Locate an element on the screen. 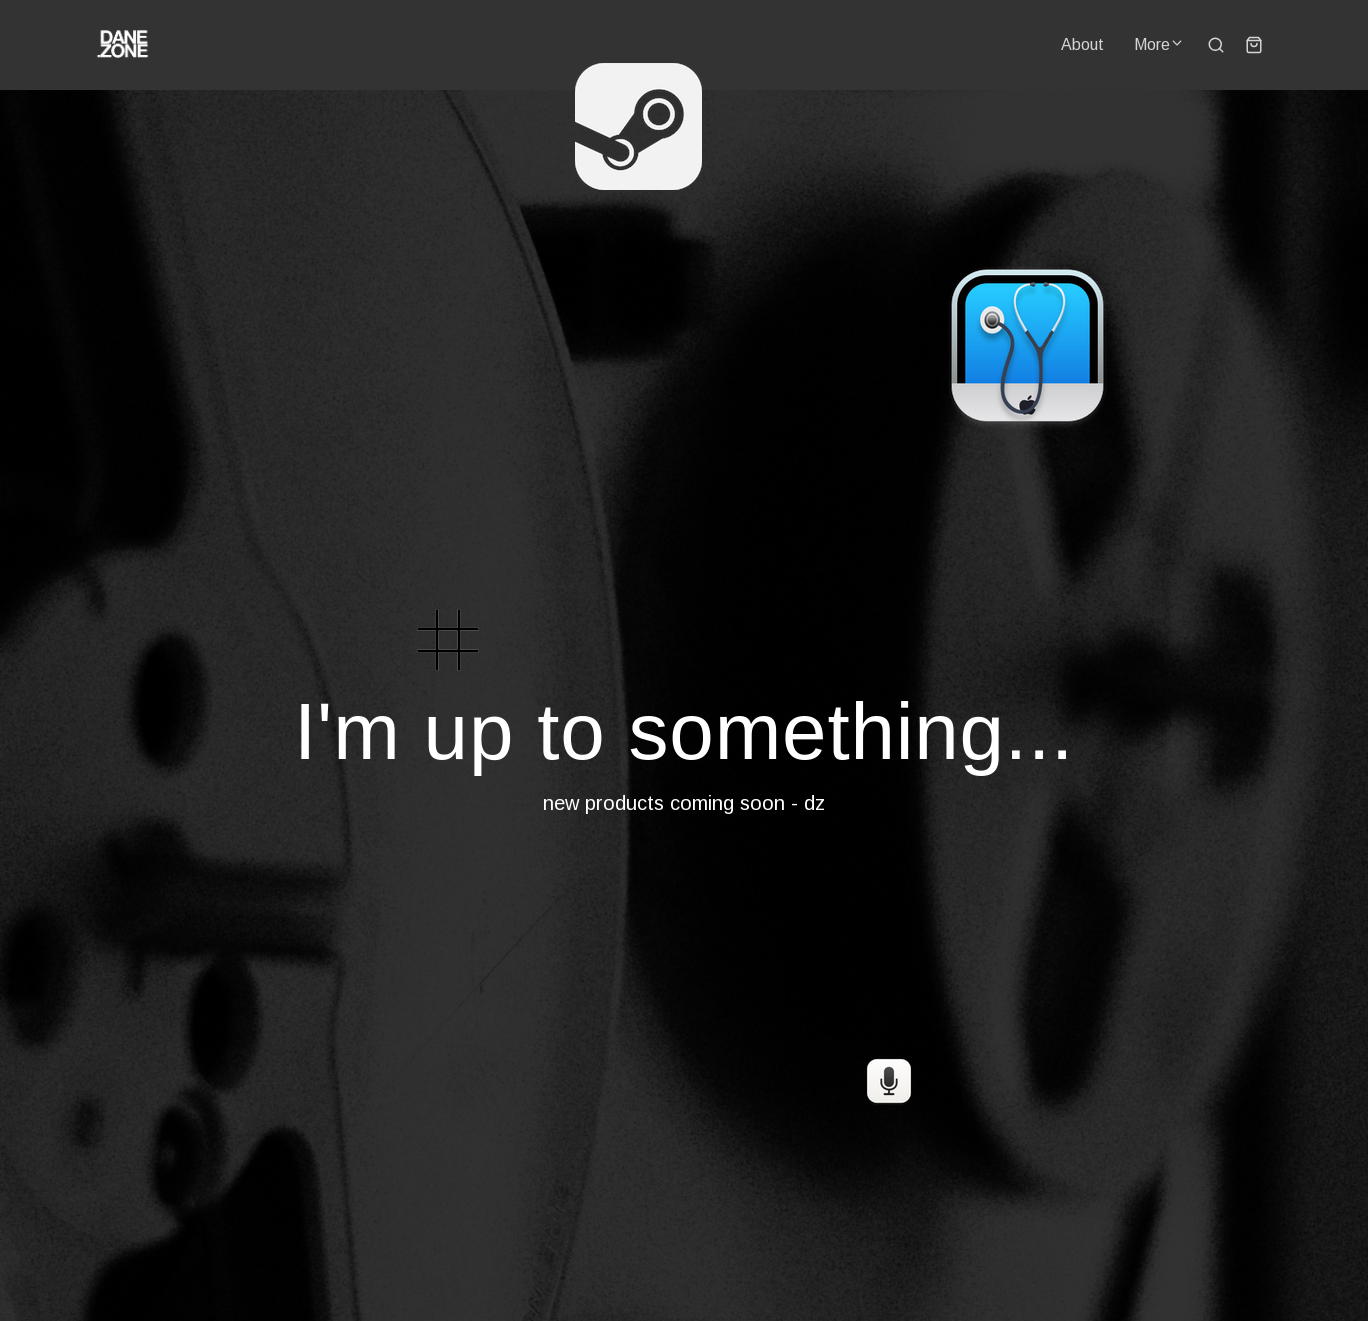  add or view hashtags is located at coordinates (448, 640).